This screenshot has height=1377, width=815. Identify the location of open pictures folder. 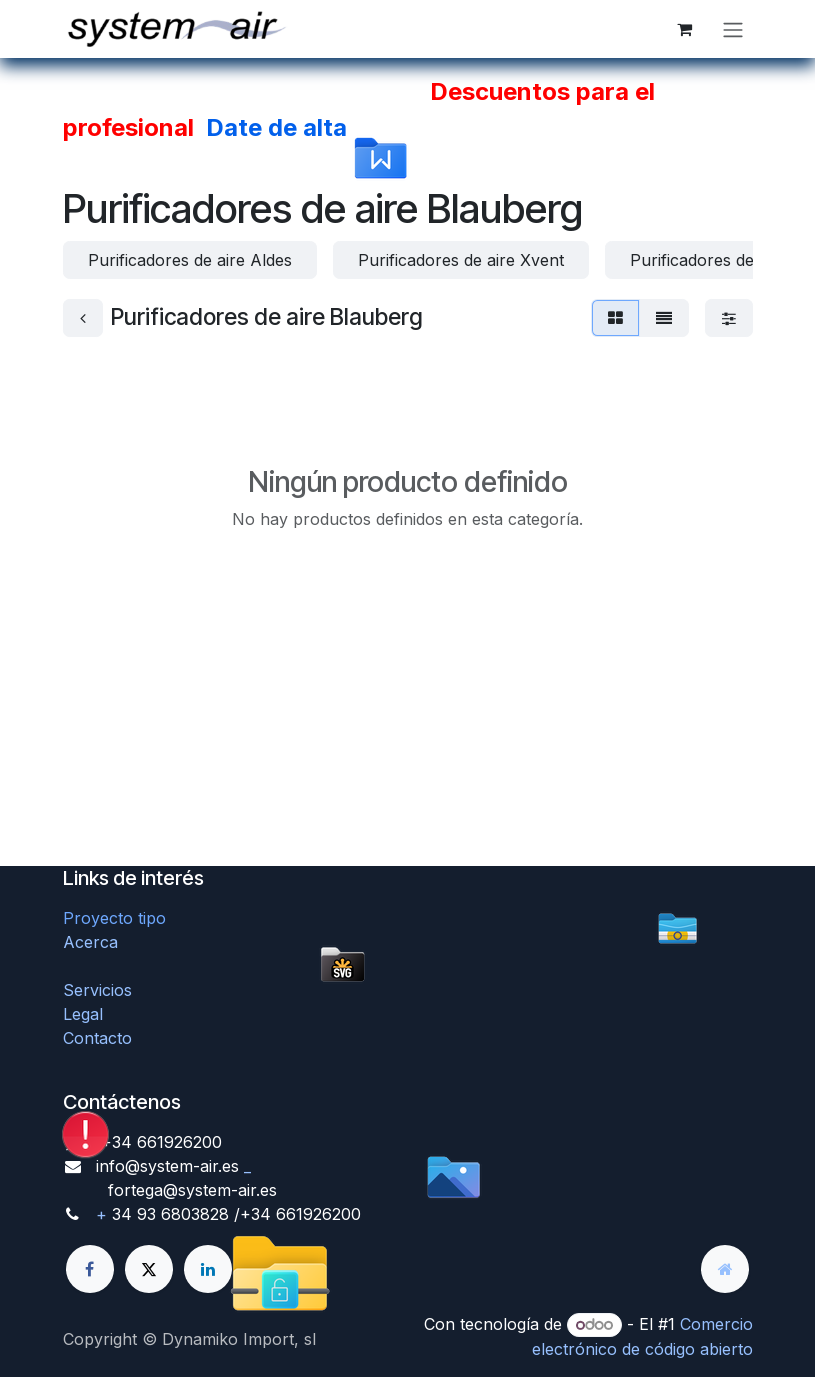
(453, 1178).